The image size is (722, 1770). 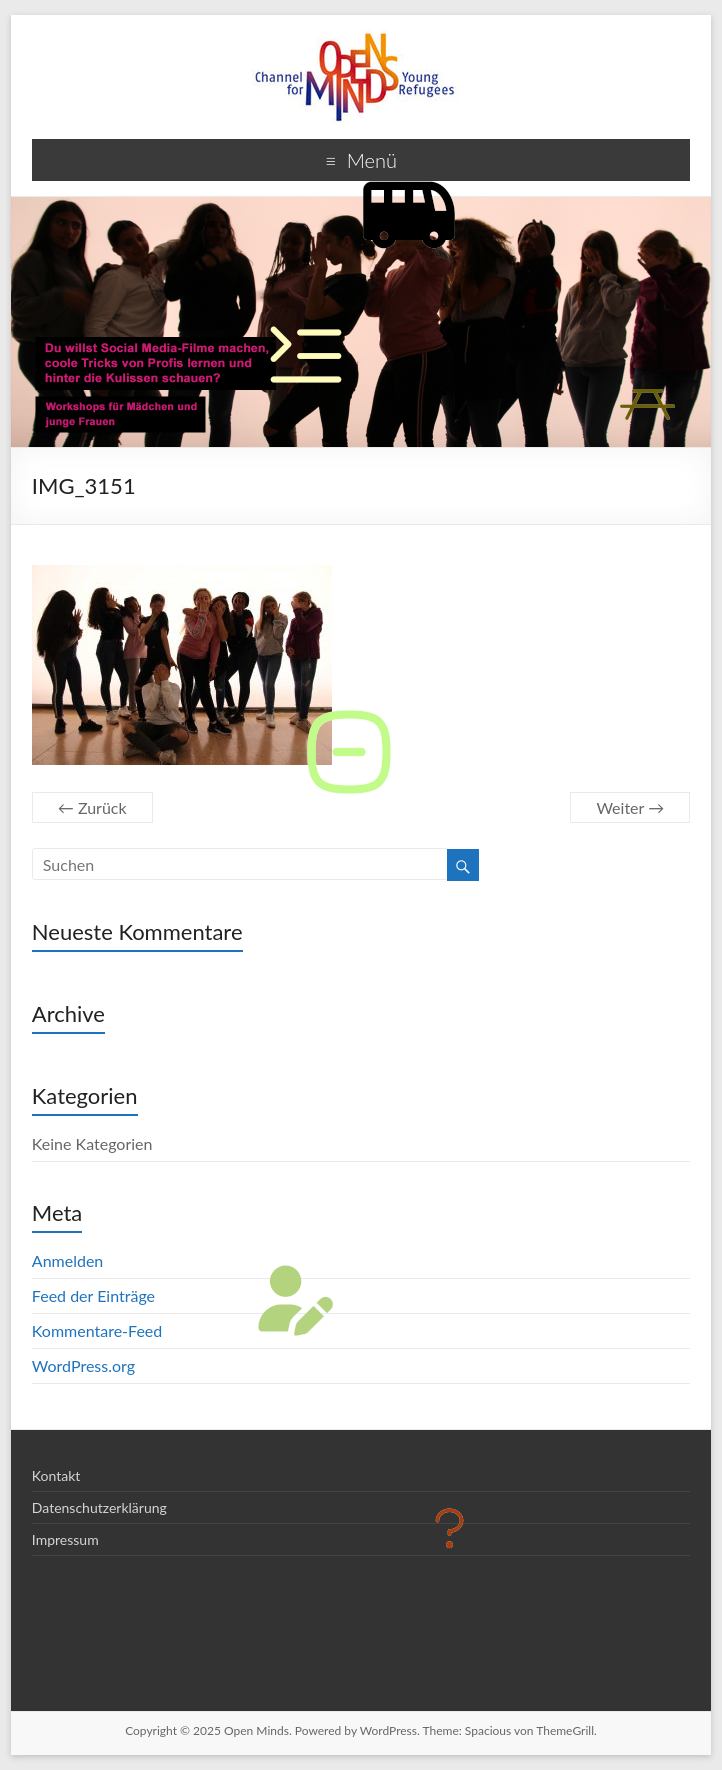 I want to click on increase text indentation, so click(x=306, y=356).